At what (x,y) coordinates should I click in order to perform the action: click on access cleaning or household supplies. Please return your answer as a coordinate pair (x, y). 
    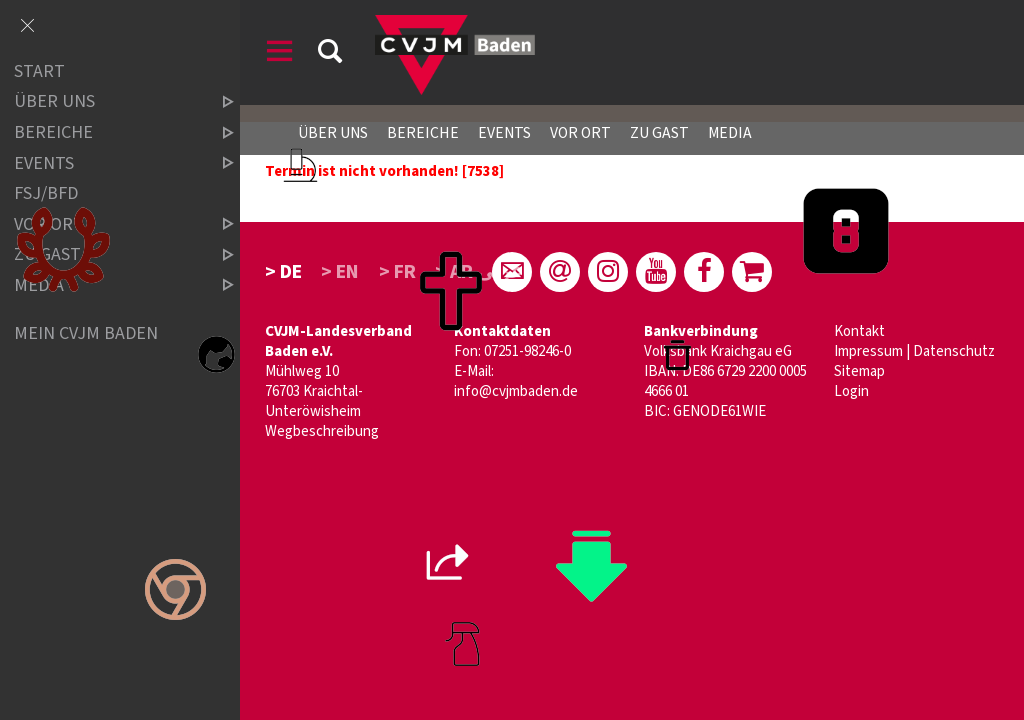
    Looking at the image, I should click on (464, 644).